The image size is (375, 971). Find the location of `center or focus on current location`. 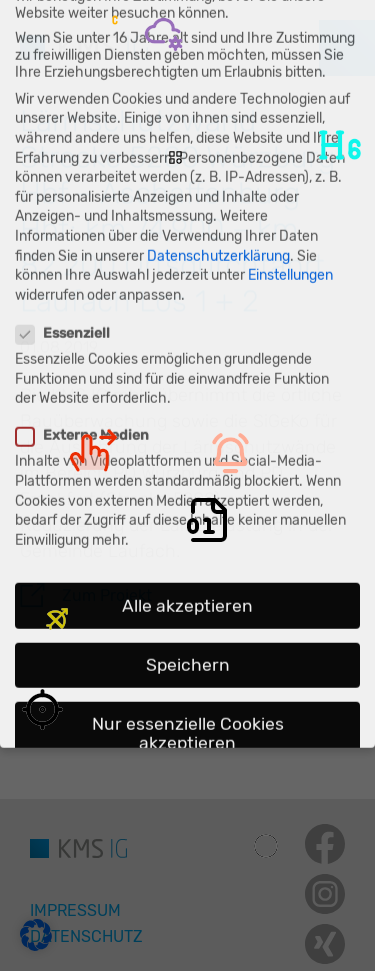

center or focus on current location is located at coordinates (42, 709).